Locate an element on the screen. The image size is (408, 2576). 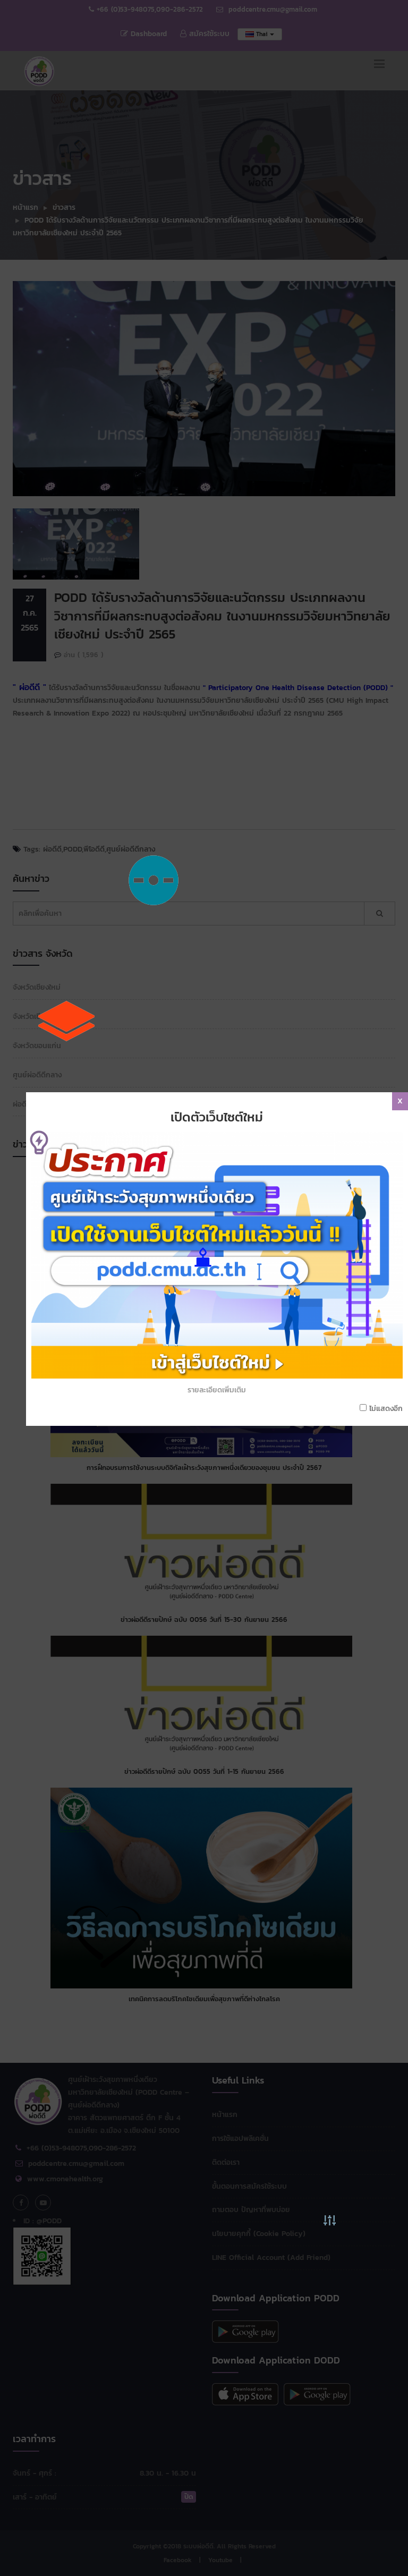
open remove.bg background removal tool is located at coordinates (66, 1021).